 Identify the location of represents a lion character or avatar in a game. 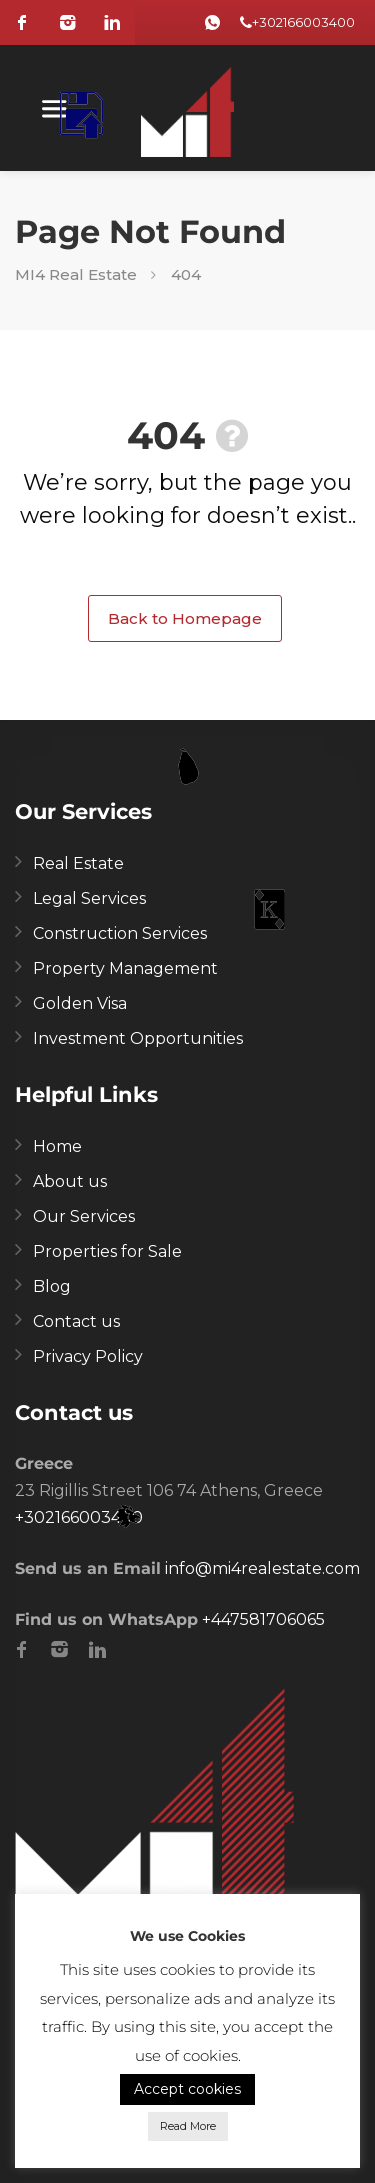
(129, 1517).